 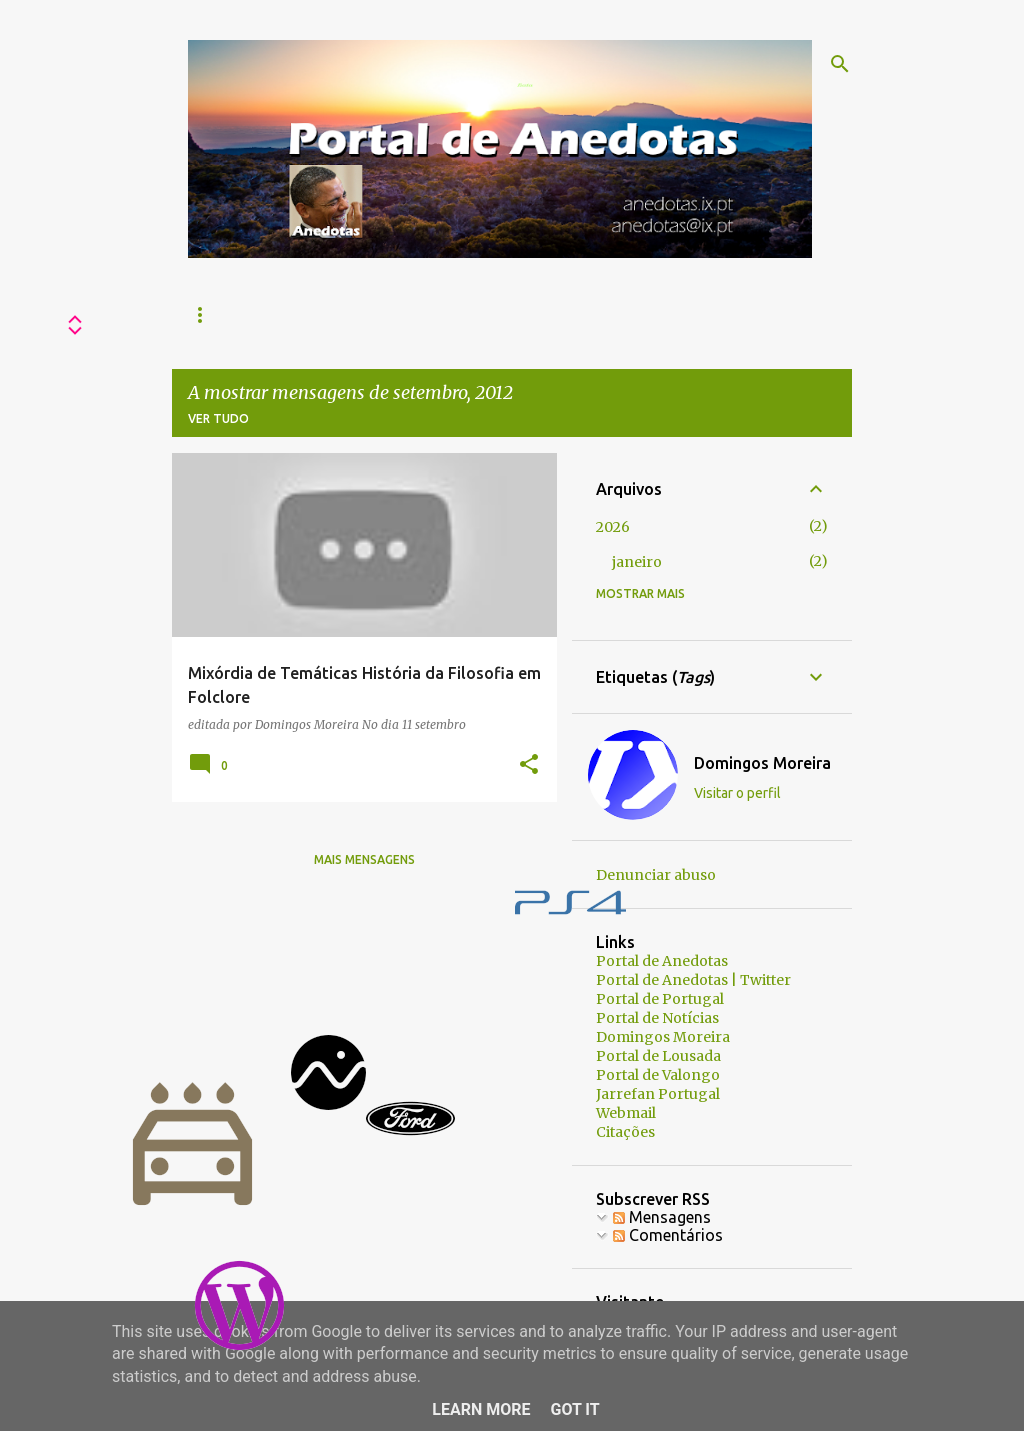 What do you see at coordinates (410, 1118) in the screenshot?
I see `Ford brand or dealership app` at bounding box center [410, 1118].